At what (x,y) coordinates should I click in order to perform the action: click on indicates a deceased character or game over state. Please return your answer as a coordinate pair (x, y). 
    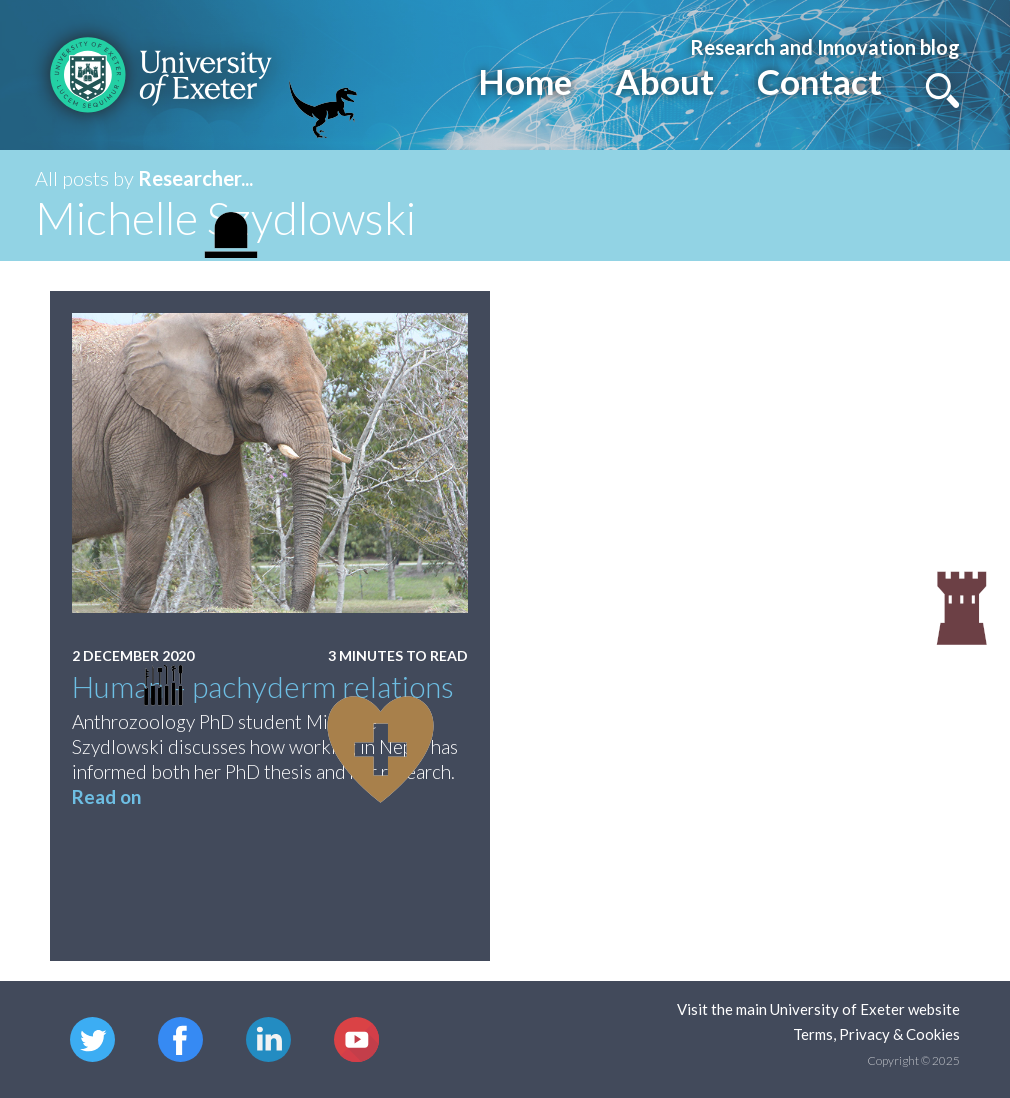
    Looking at the image, I should click on (231, 235).